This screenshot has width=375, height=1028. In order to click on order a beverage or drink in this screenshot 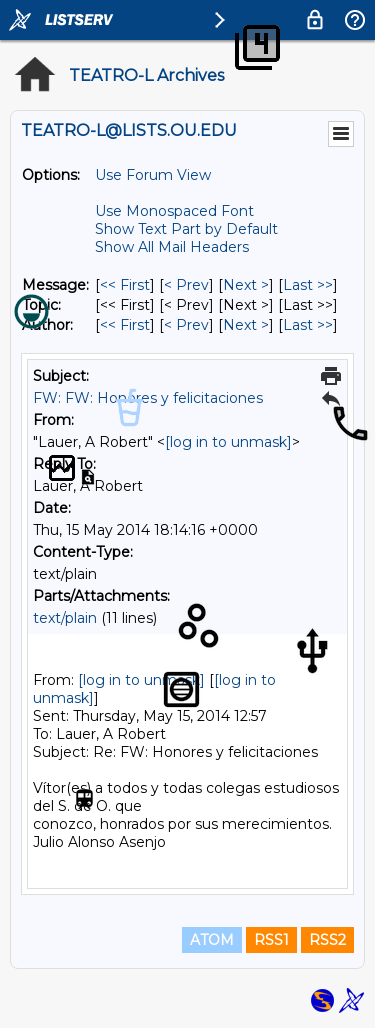, I will do `click(129, 407)`.